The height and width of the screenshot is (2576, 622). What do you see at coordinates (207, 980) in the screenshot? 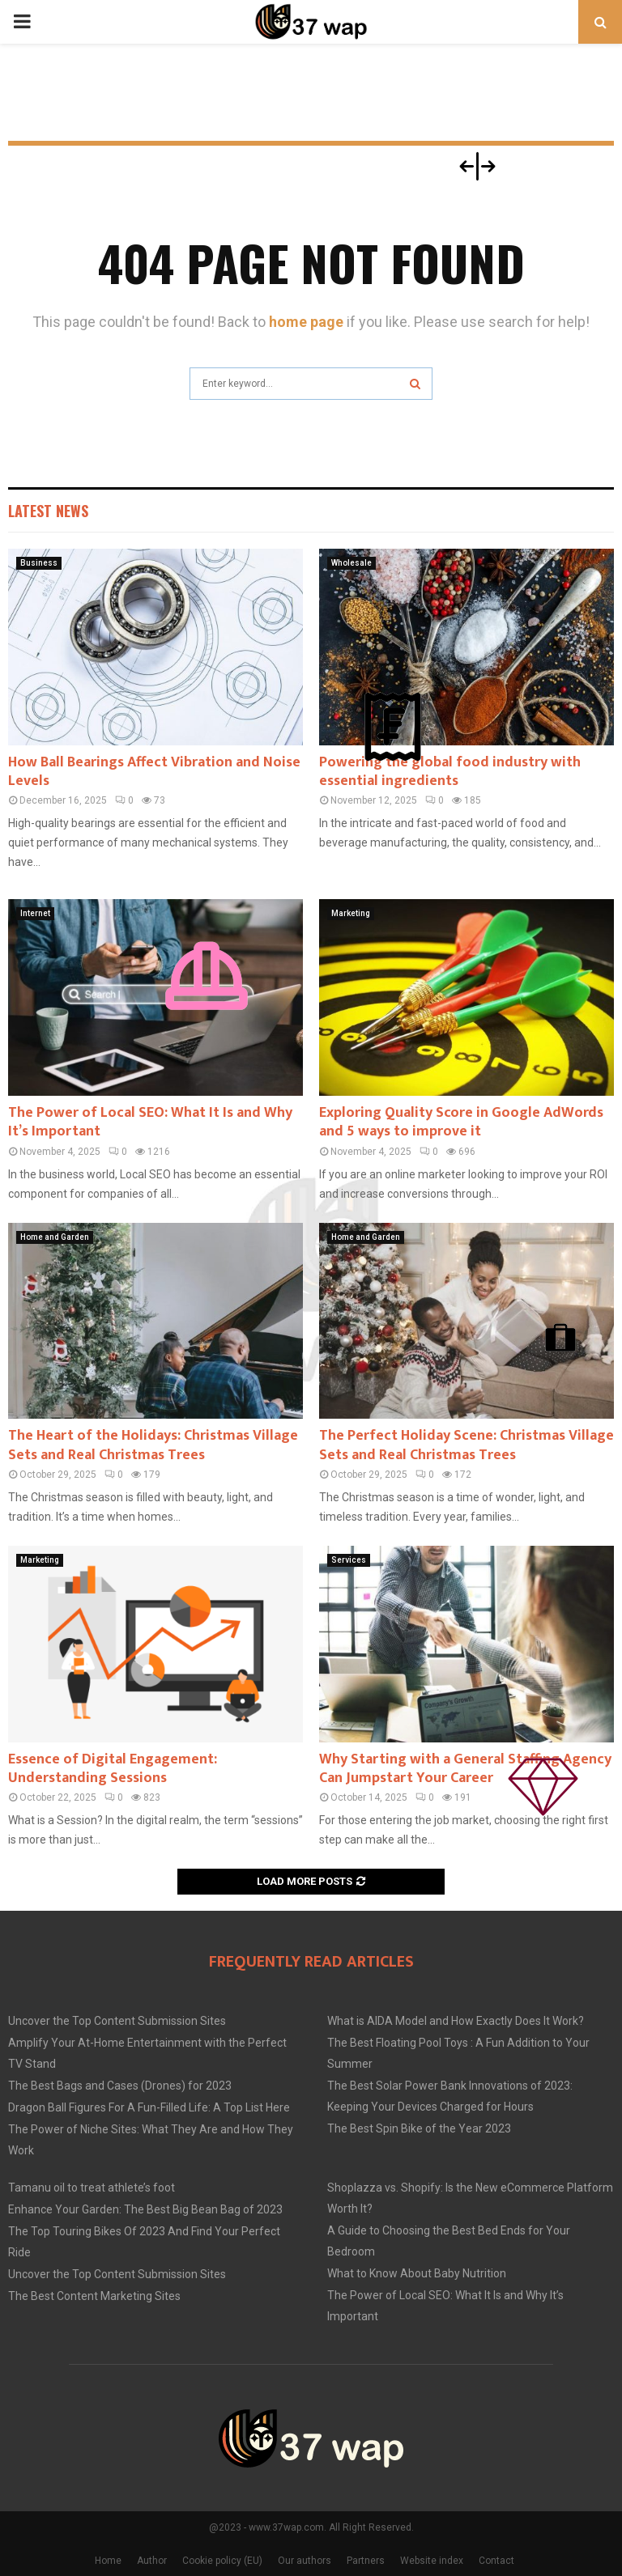
I see `access construction or work site settings` at bounding box center [207, 980].